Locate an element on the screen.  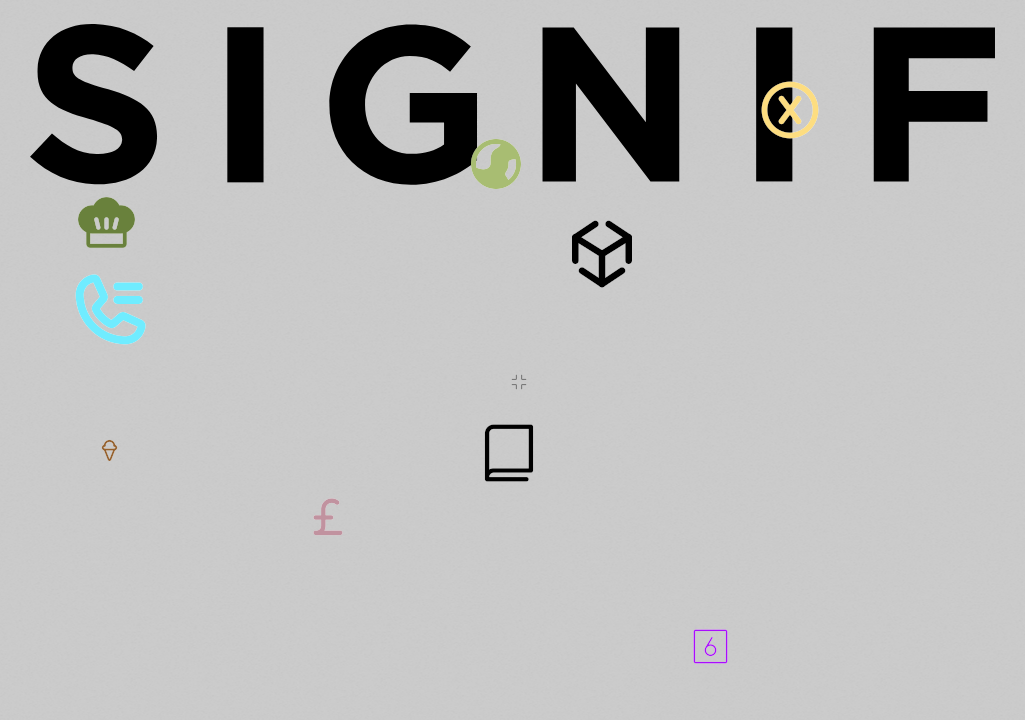
view contact list or phone directory is located at coordinates (112, 308).